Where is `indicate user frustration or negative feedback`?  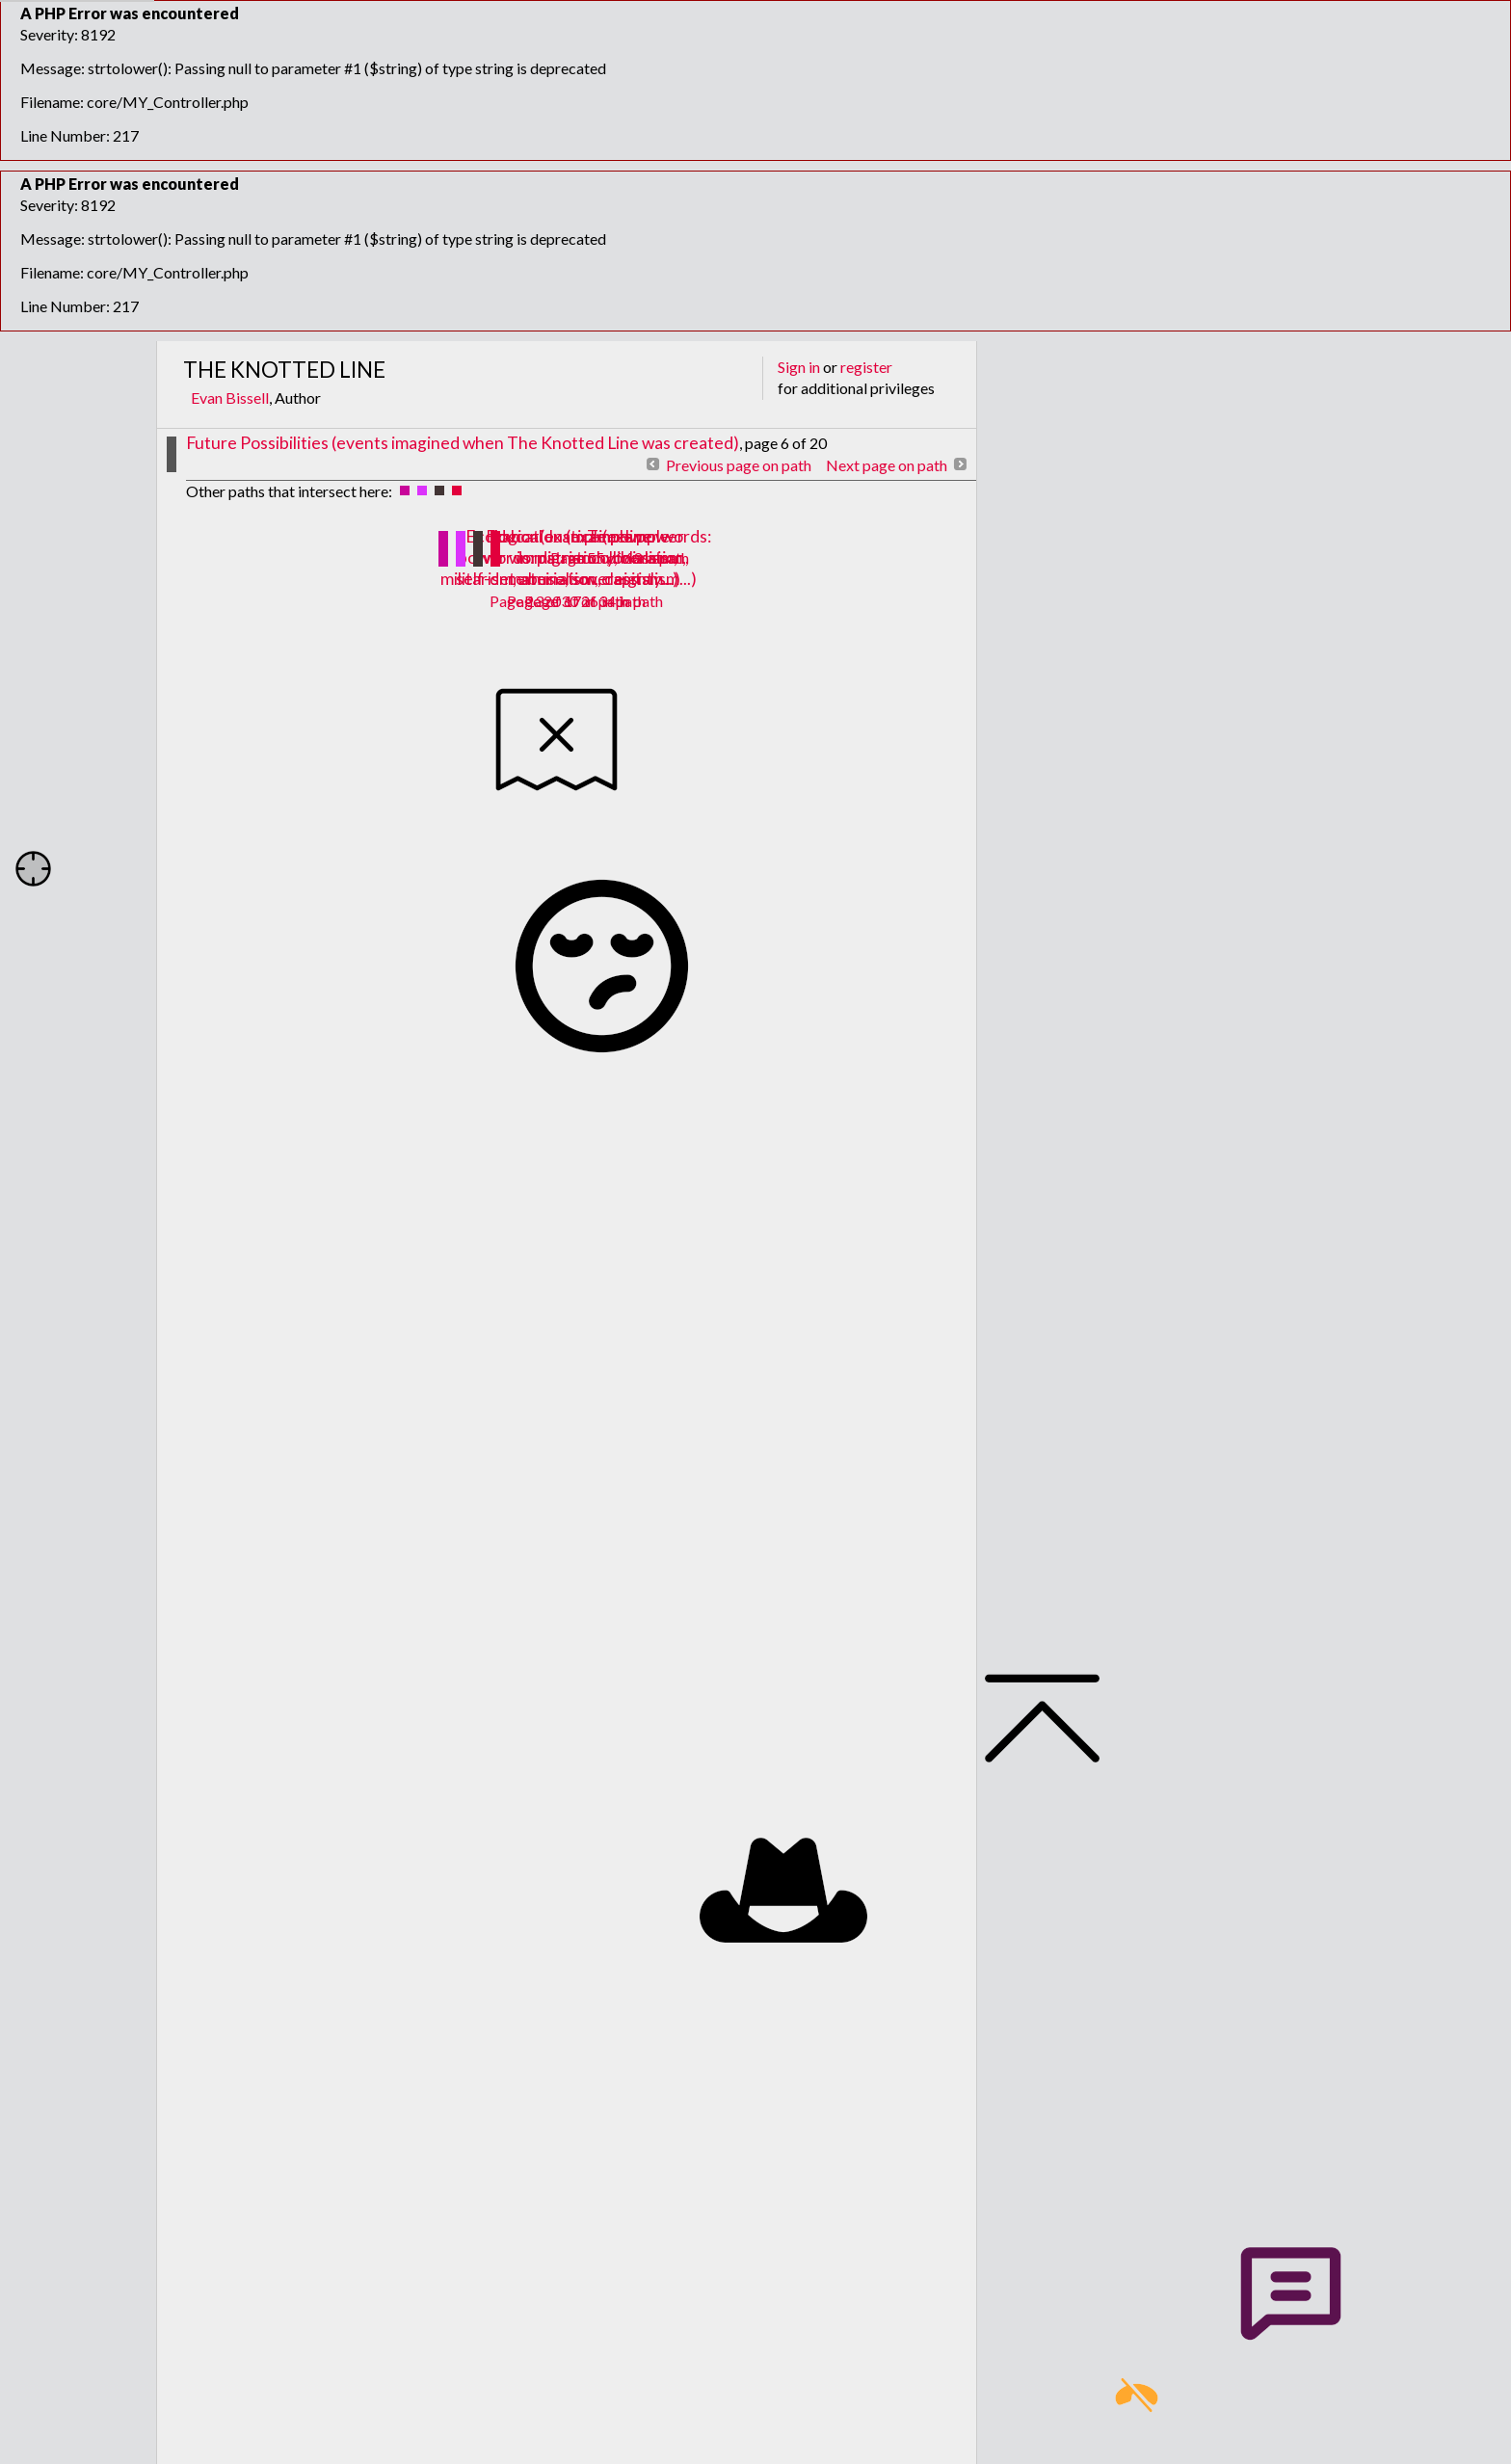
indicate user frustration or negative feedback is located at coordinates (601, 966).